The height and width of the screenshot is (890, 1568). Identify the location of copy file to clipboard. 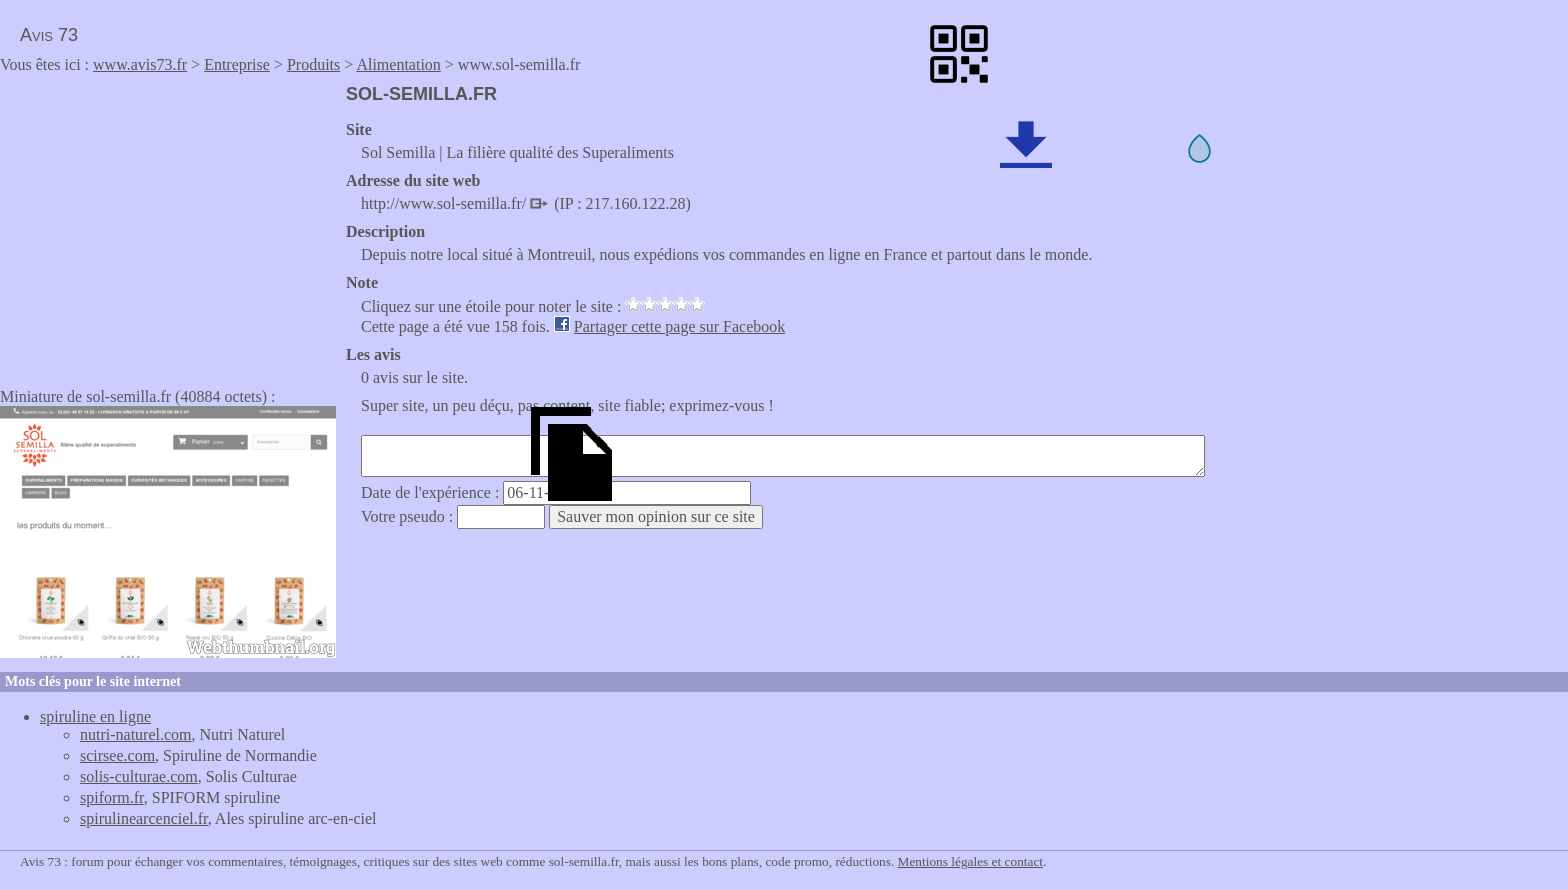
(574, 454).